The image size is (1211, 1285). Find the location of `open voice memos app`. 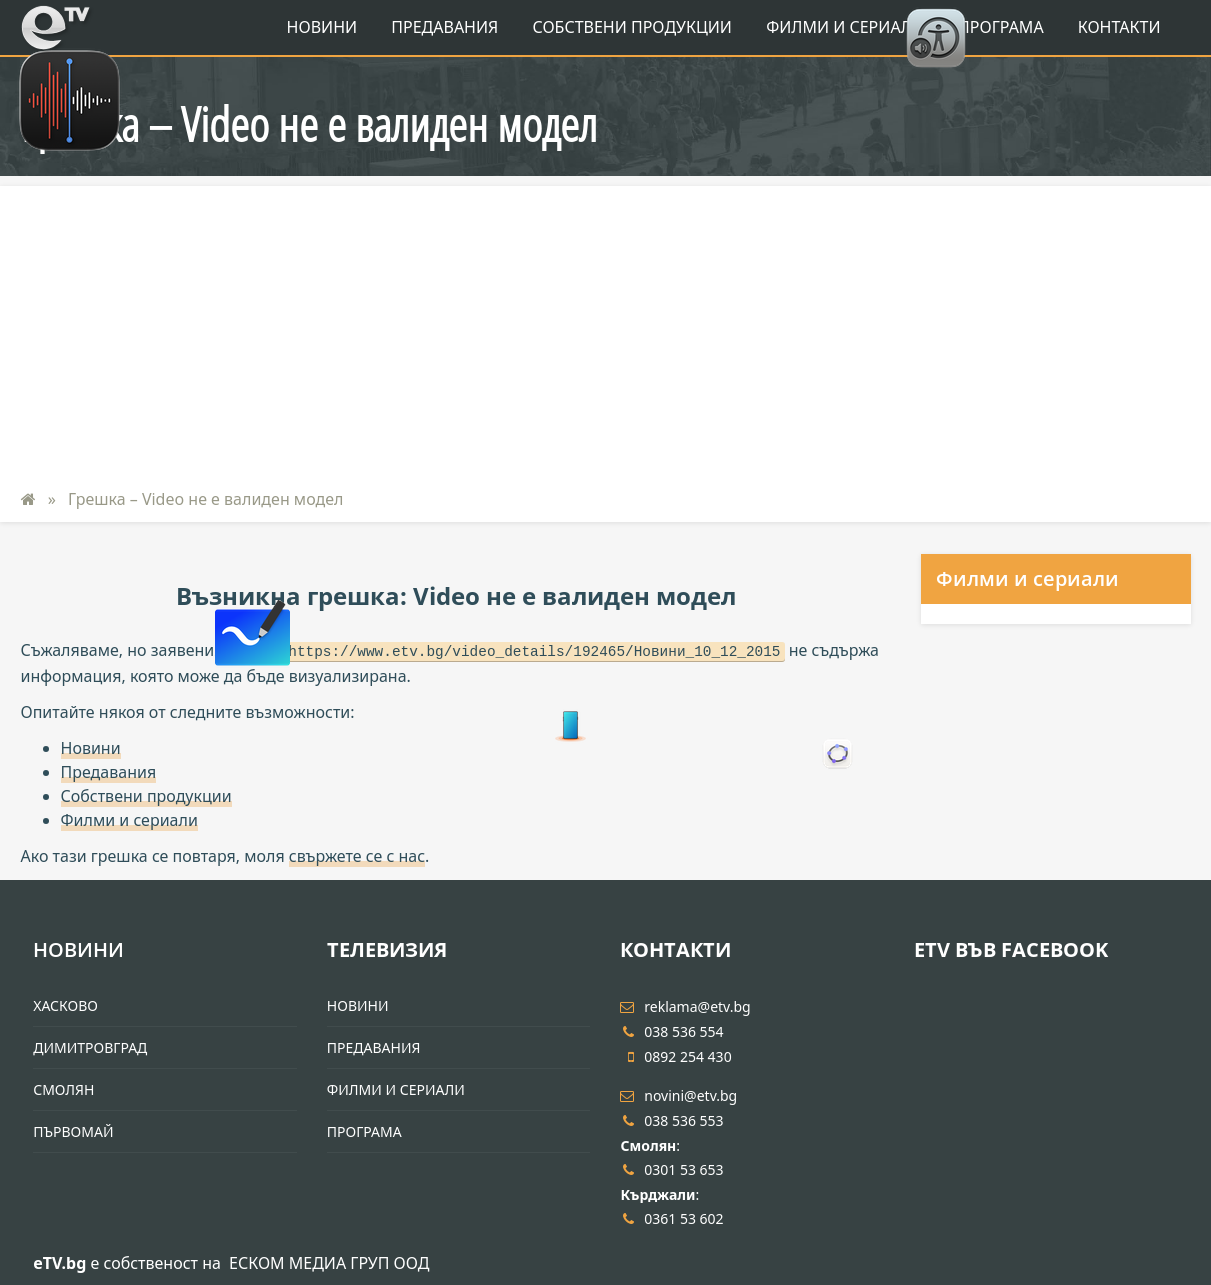

open voice memos app is located at coordinates (69, 100).